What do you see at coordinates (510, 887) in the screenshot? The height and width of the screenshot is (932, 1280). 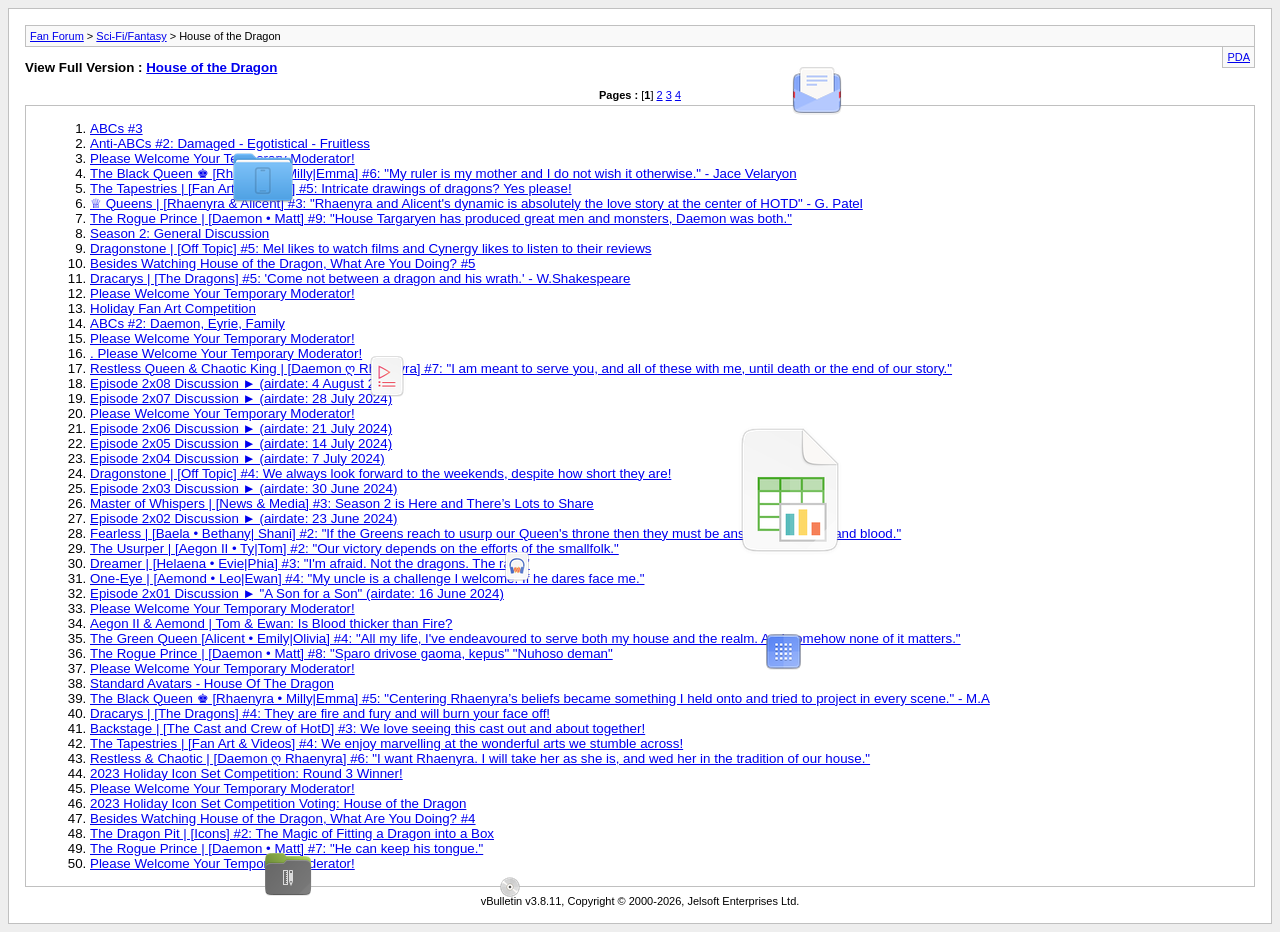 I see `access DVD-RW drive or disc` at bounding box center [510, 887].